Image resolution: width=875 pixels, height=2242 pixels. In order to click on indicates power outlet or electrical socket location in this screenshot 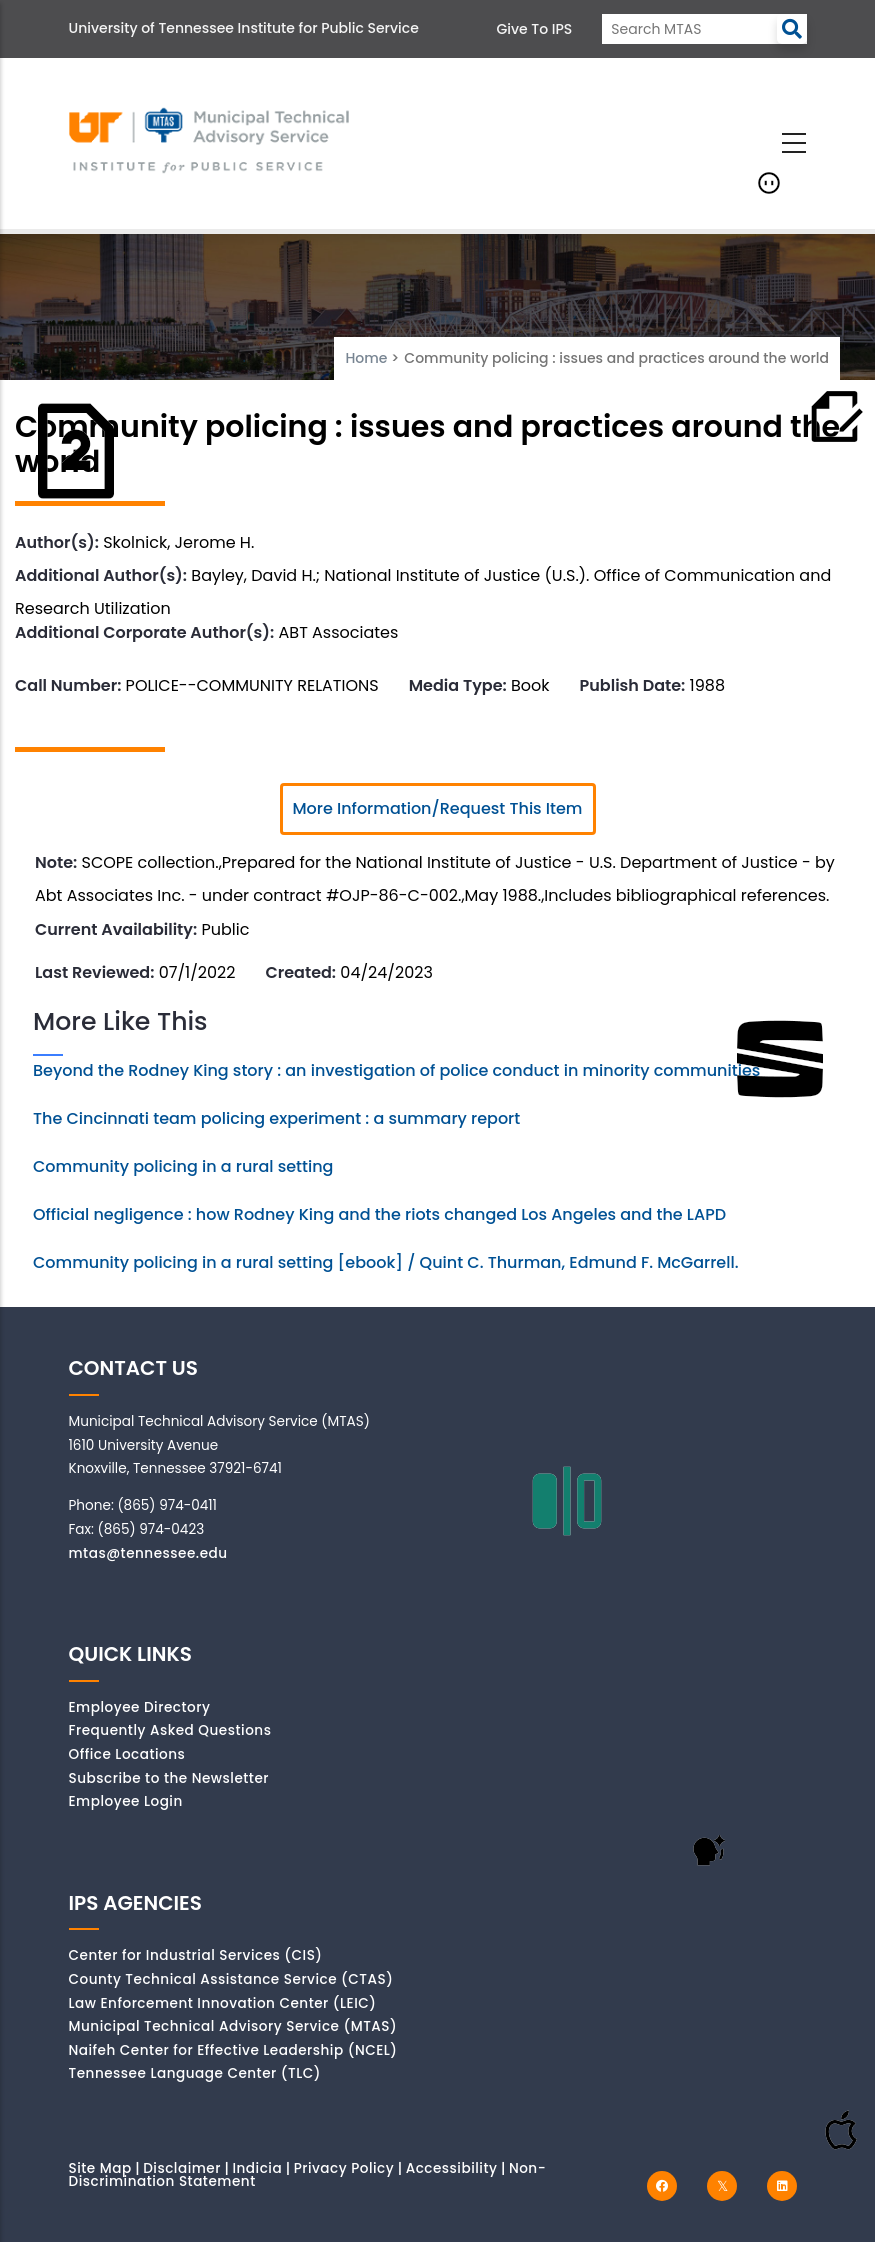, I will do `click(769, 183)`.